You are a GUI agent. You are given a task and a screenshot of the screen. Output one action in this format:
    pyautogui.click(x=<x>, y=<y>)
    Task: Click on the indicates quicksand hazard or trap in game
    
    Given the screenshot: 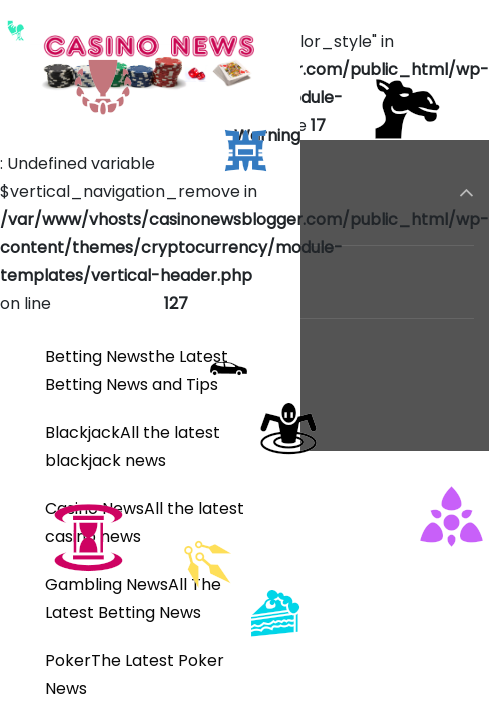 What is the action you would take?
    pyautogui.click(x=288, y=428)
    